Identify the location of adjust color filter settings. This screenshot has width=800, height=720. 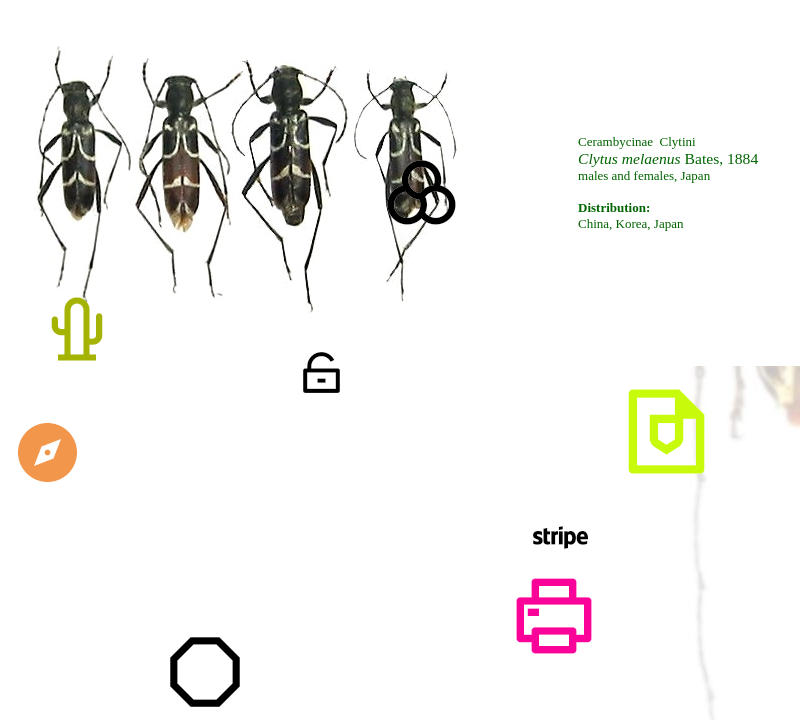
(421, 196).